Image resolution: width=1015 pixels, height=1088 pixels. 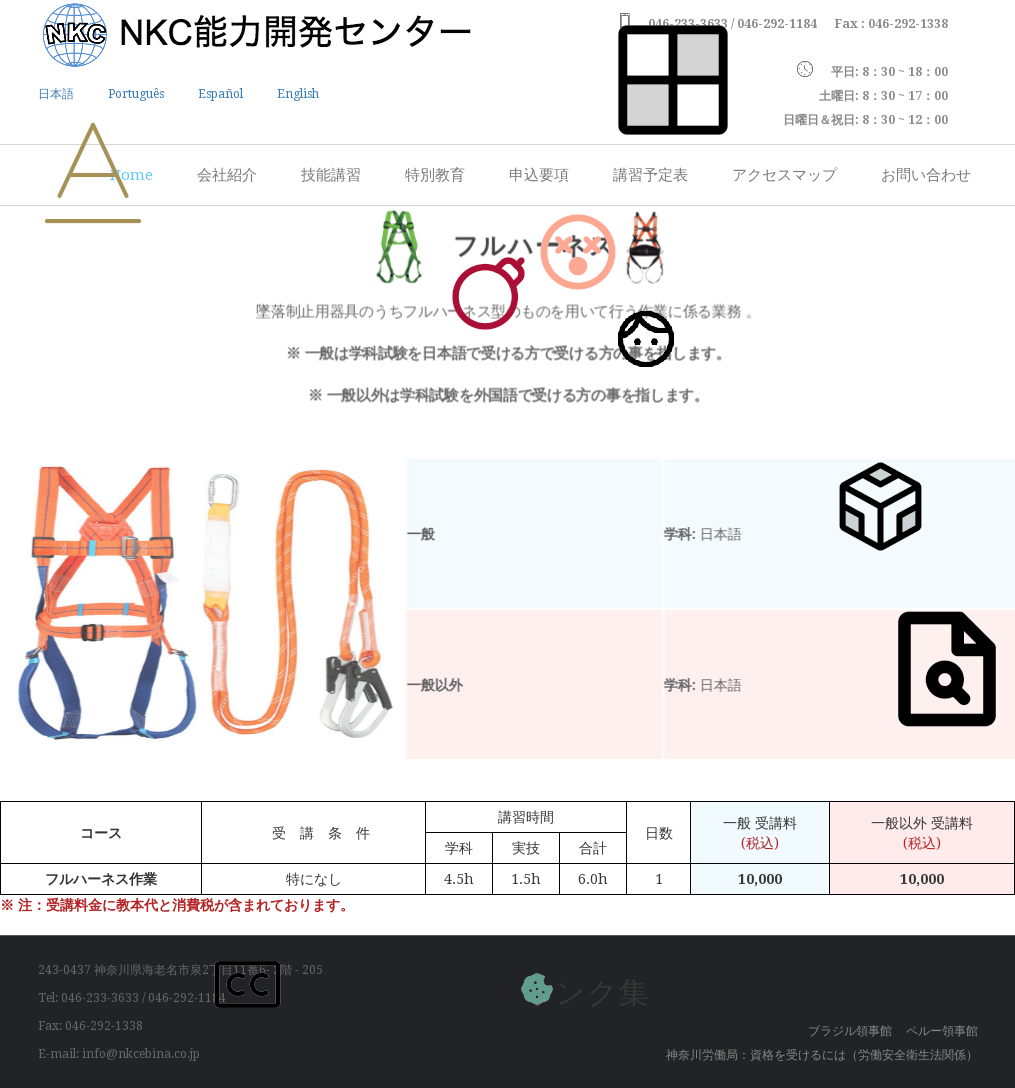 What do you see at coordinates (537, 989) in the screenshot?
I see `manage cookie consent preferences` at bounding box center [537, 989].